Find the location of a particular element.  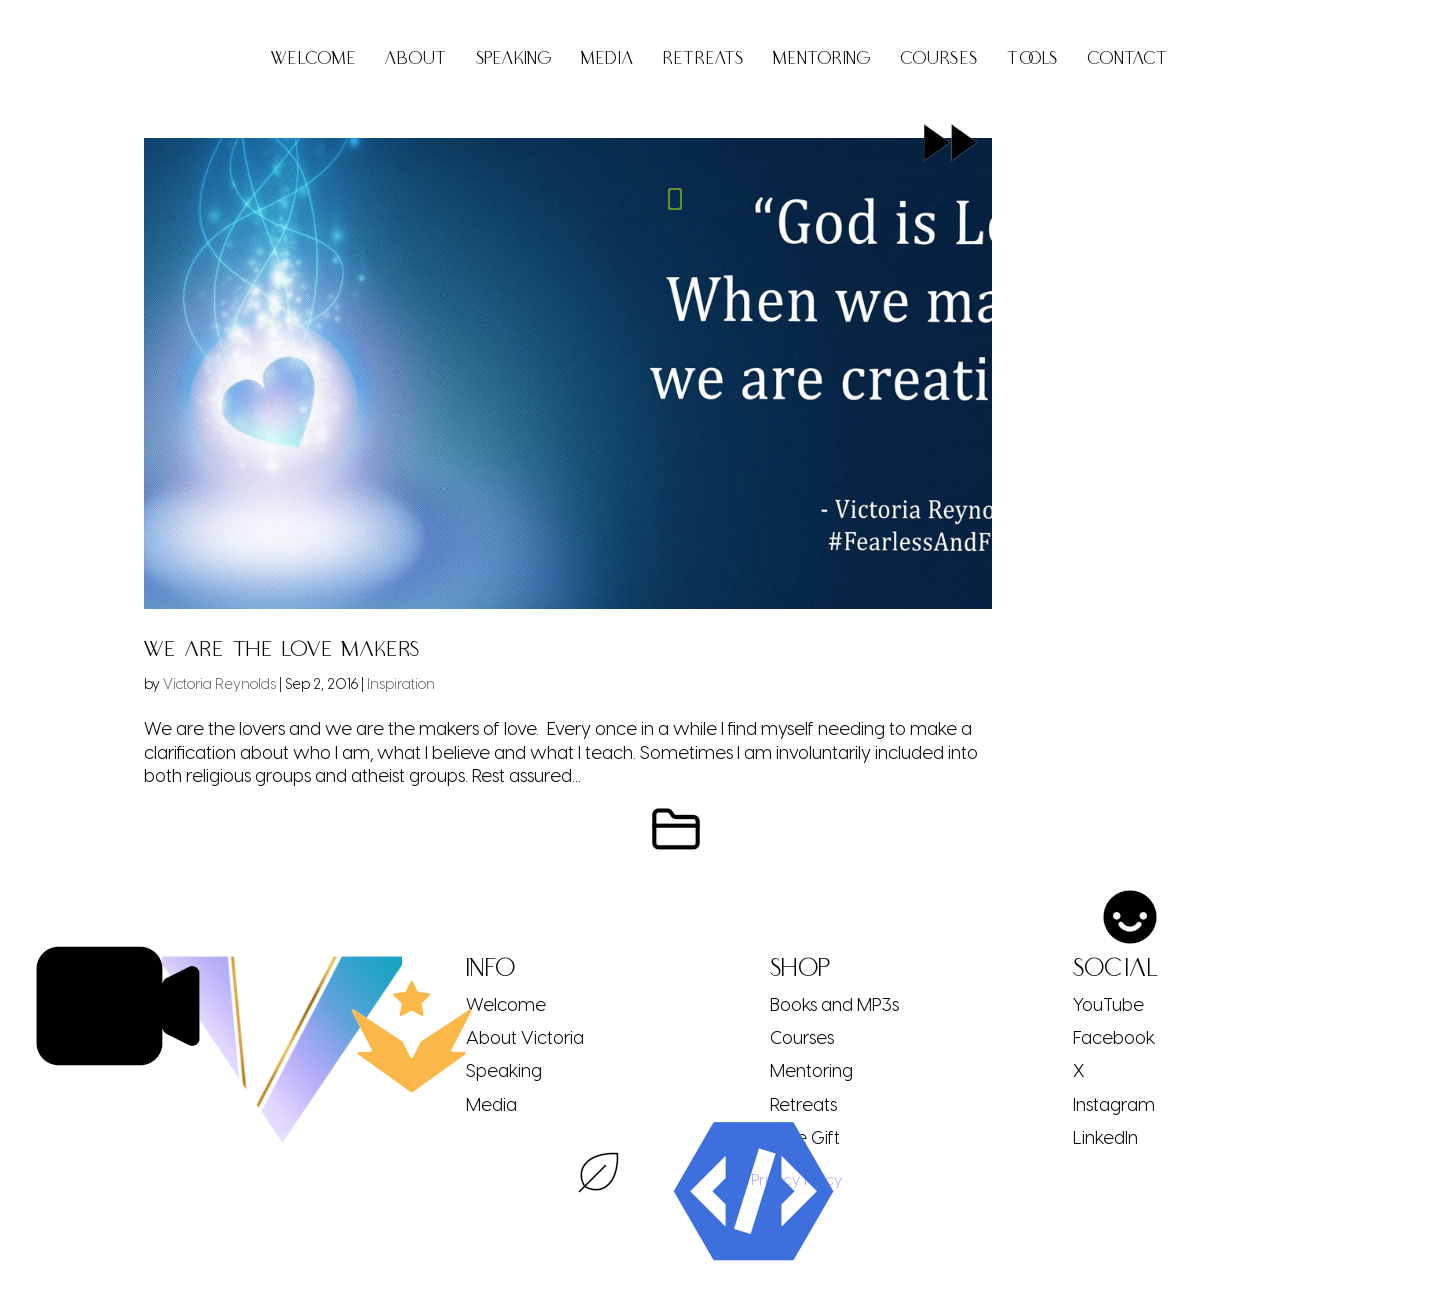

browse files in a directory is located at coordinates (676, 830).